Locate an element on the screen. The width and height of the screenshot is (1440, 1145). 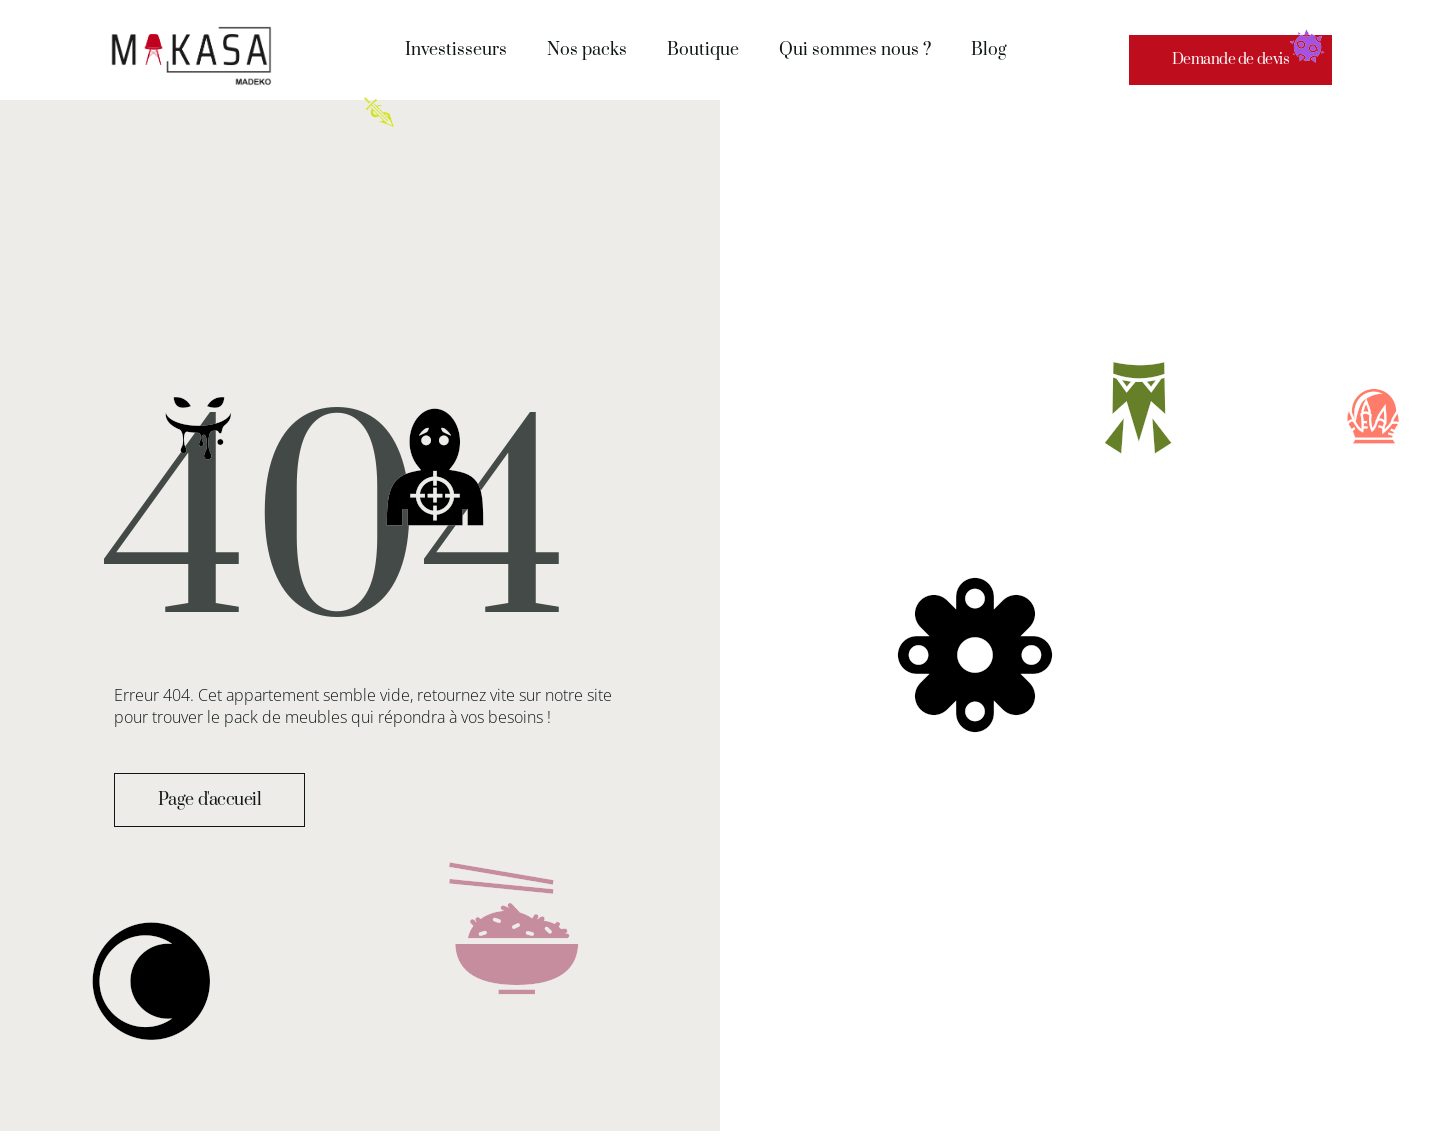
represents a hazard or damage-dealing obstacle in gameplay is located at coordinates (1307, 46).